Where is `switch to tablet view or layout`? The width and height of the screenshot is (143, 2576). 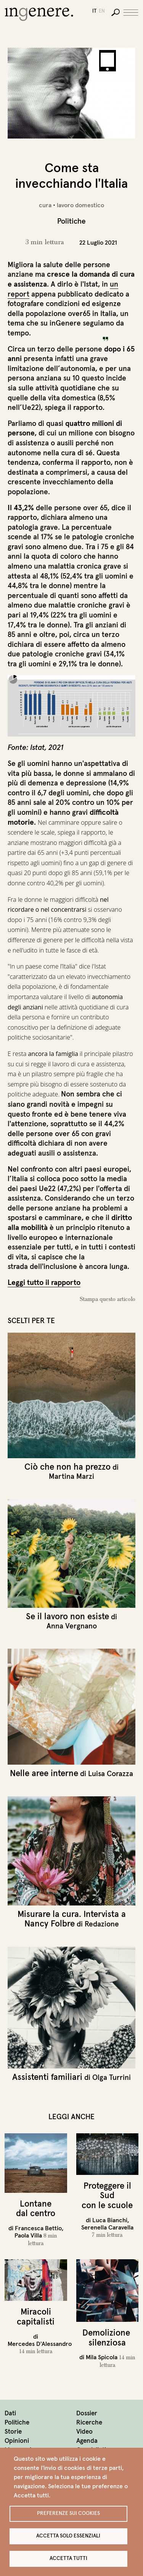 switch to tablet view or layout is located at coordinates (108, 61).